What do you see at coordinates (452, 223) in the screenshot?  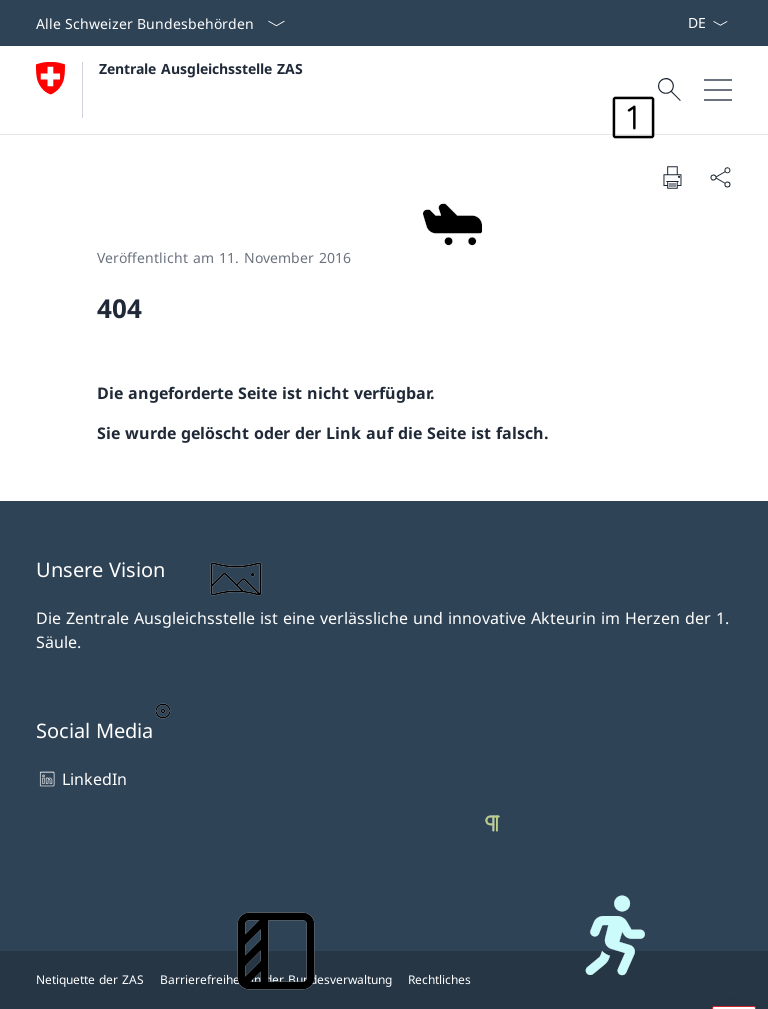 I see `flight is taxiing or preparing for departure` at bounding box center [452, 223].